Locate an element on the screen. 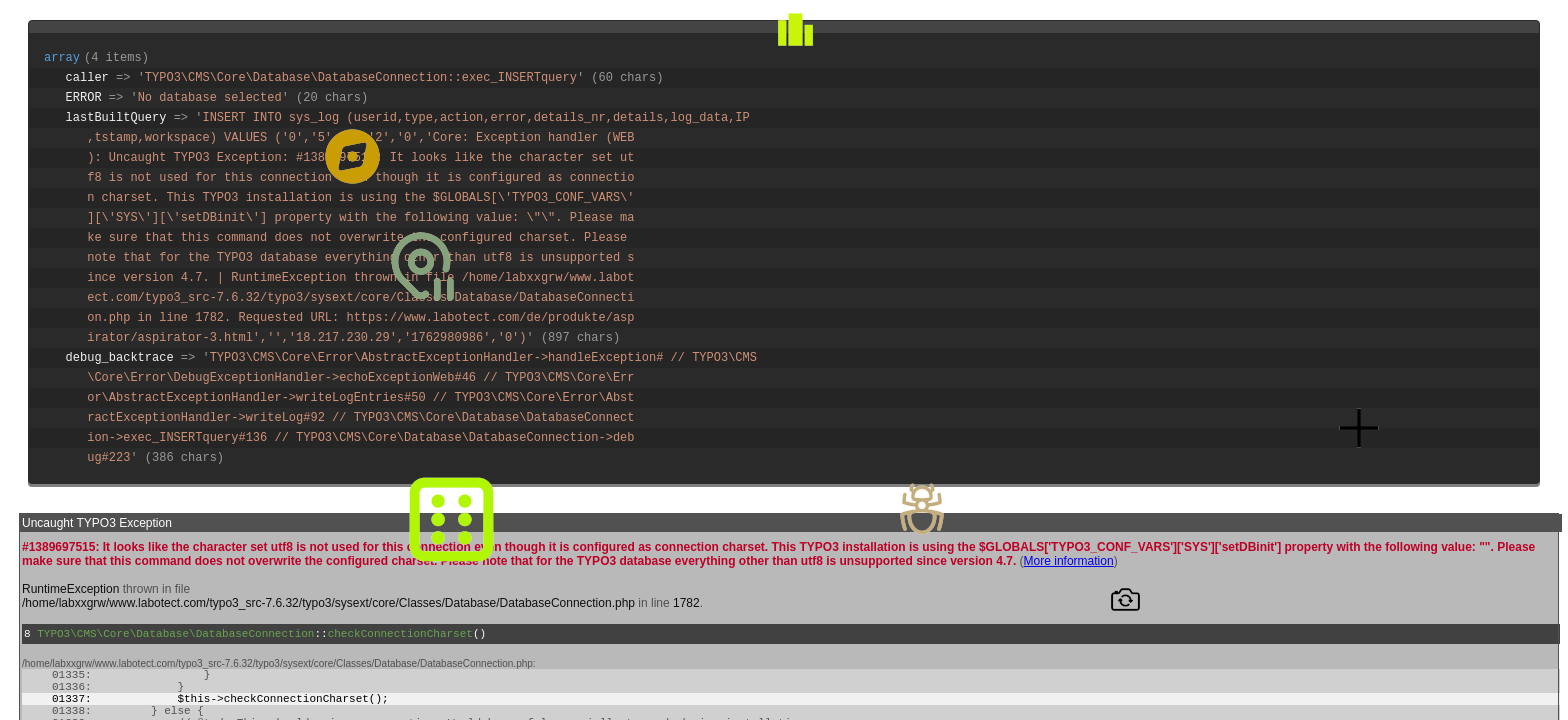 The height and width of the screenshot is (720, 1568). open the discord server discovery page is located at coordinates (352, 156).